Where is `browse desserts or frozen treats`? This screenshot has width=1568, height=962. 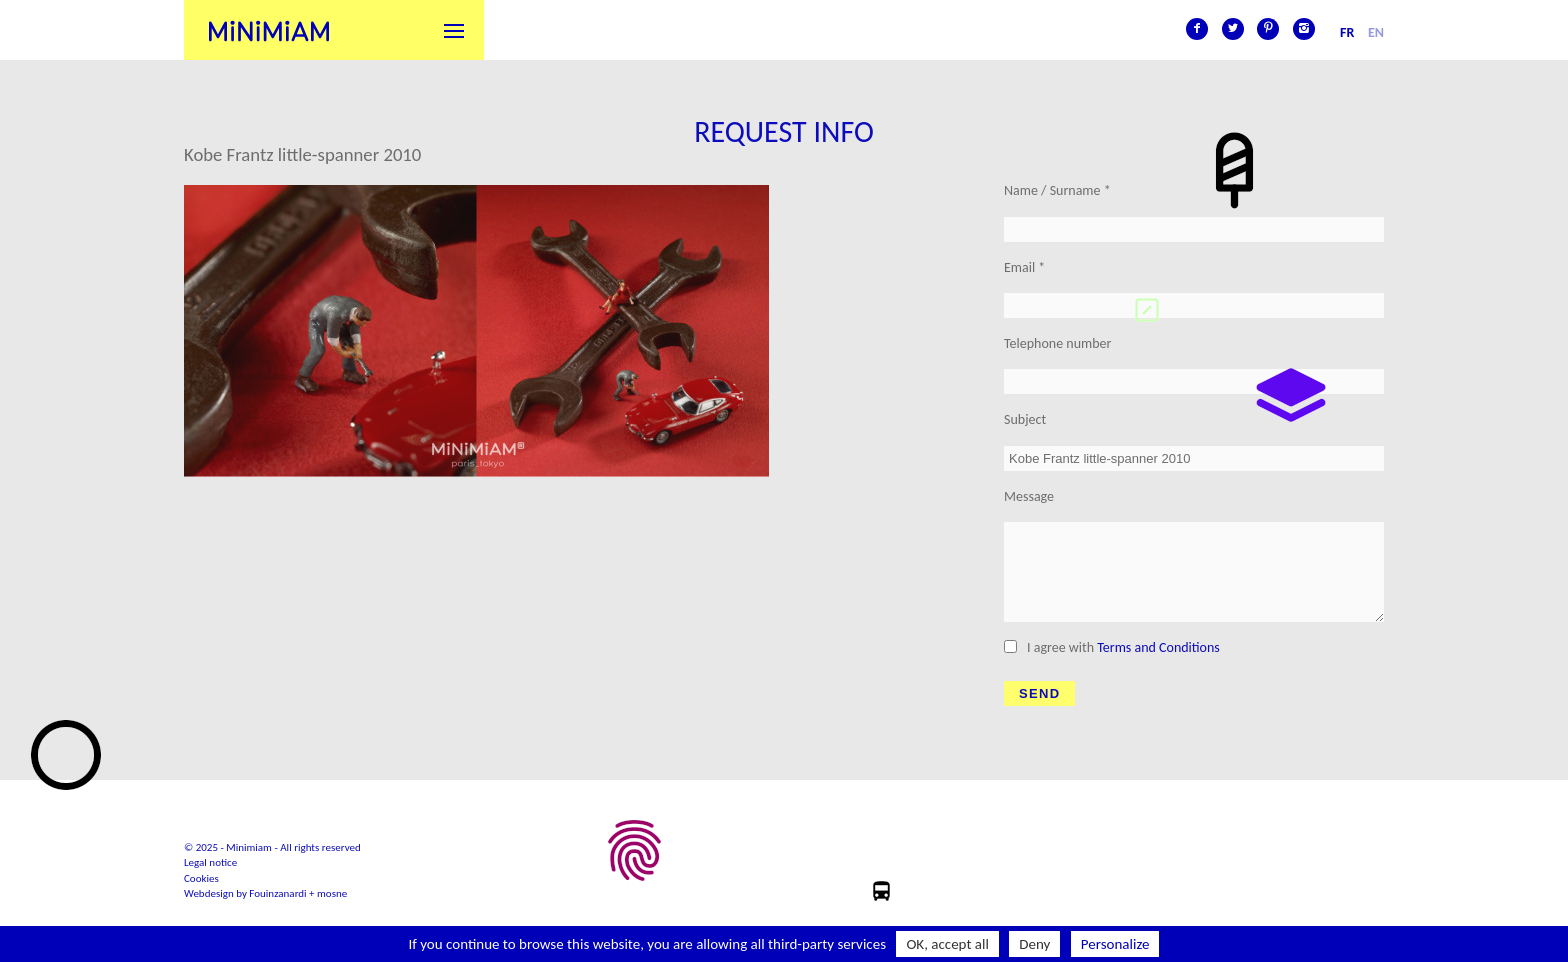 browse desserts or frozen treats is located at coordinates (1234, 169).